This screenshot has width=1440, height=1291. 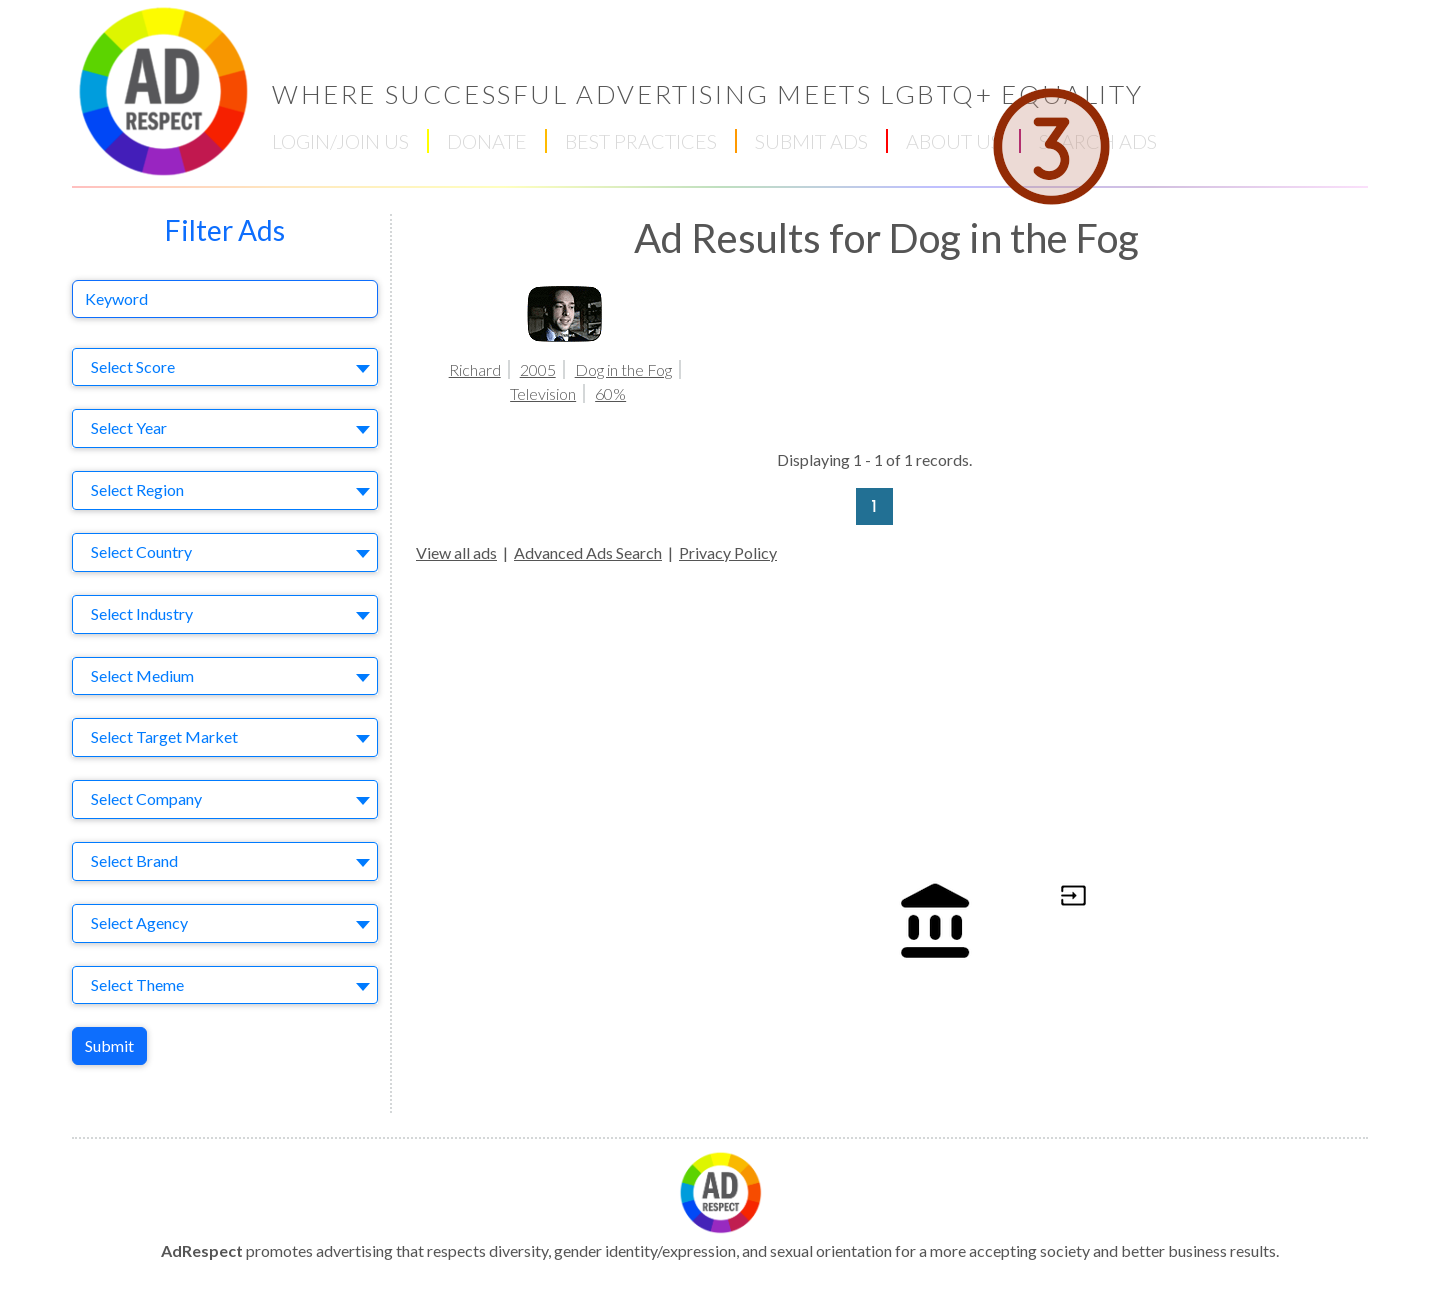 What do you see at coordinates (1051, 146) in the screenshot?
I see `indicates step three in a multi-step process` at bounding box center [1051, 146].